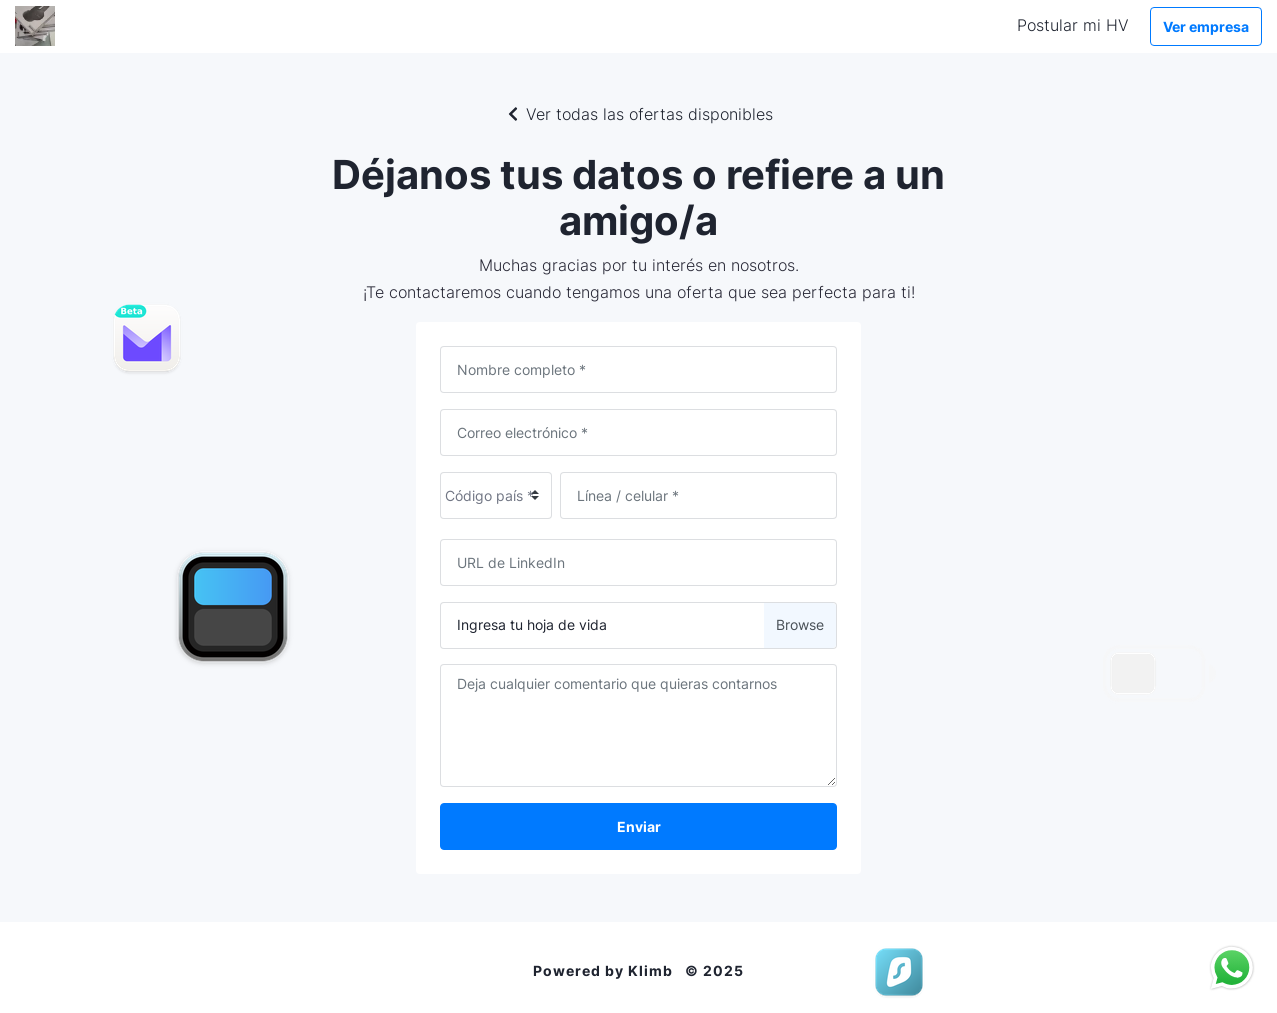 This screenshot has width=1277, height=1013. I want to click on open desktop activities preferences, so click(233, 607).